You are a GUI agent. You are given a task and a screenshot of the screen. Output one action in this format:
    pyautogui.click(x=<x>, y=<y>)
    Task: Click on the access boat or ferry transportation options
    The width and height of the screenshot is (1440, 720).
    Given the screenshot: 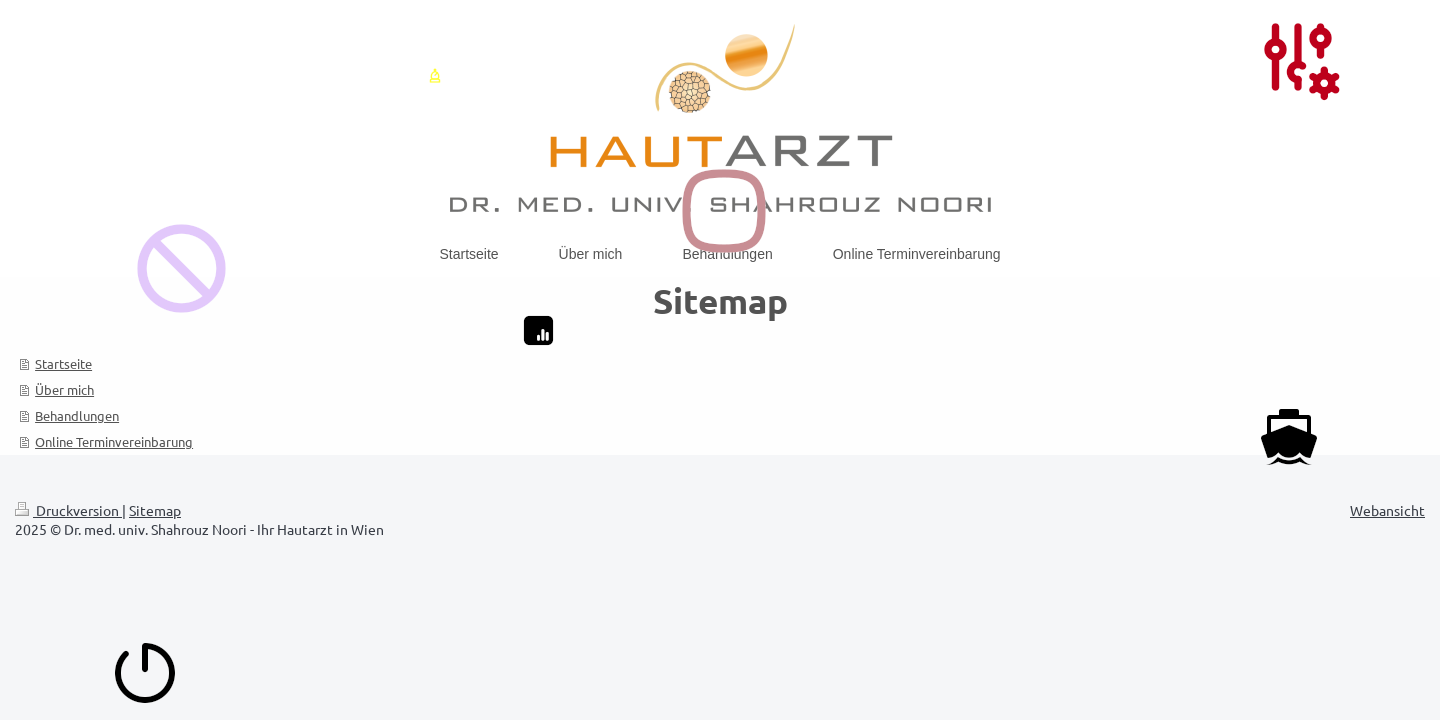 What is the action you would take?
    pyautogui.click(x=1289, y=438)
    